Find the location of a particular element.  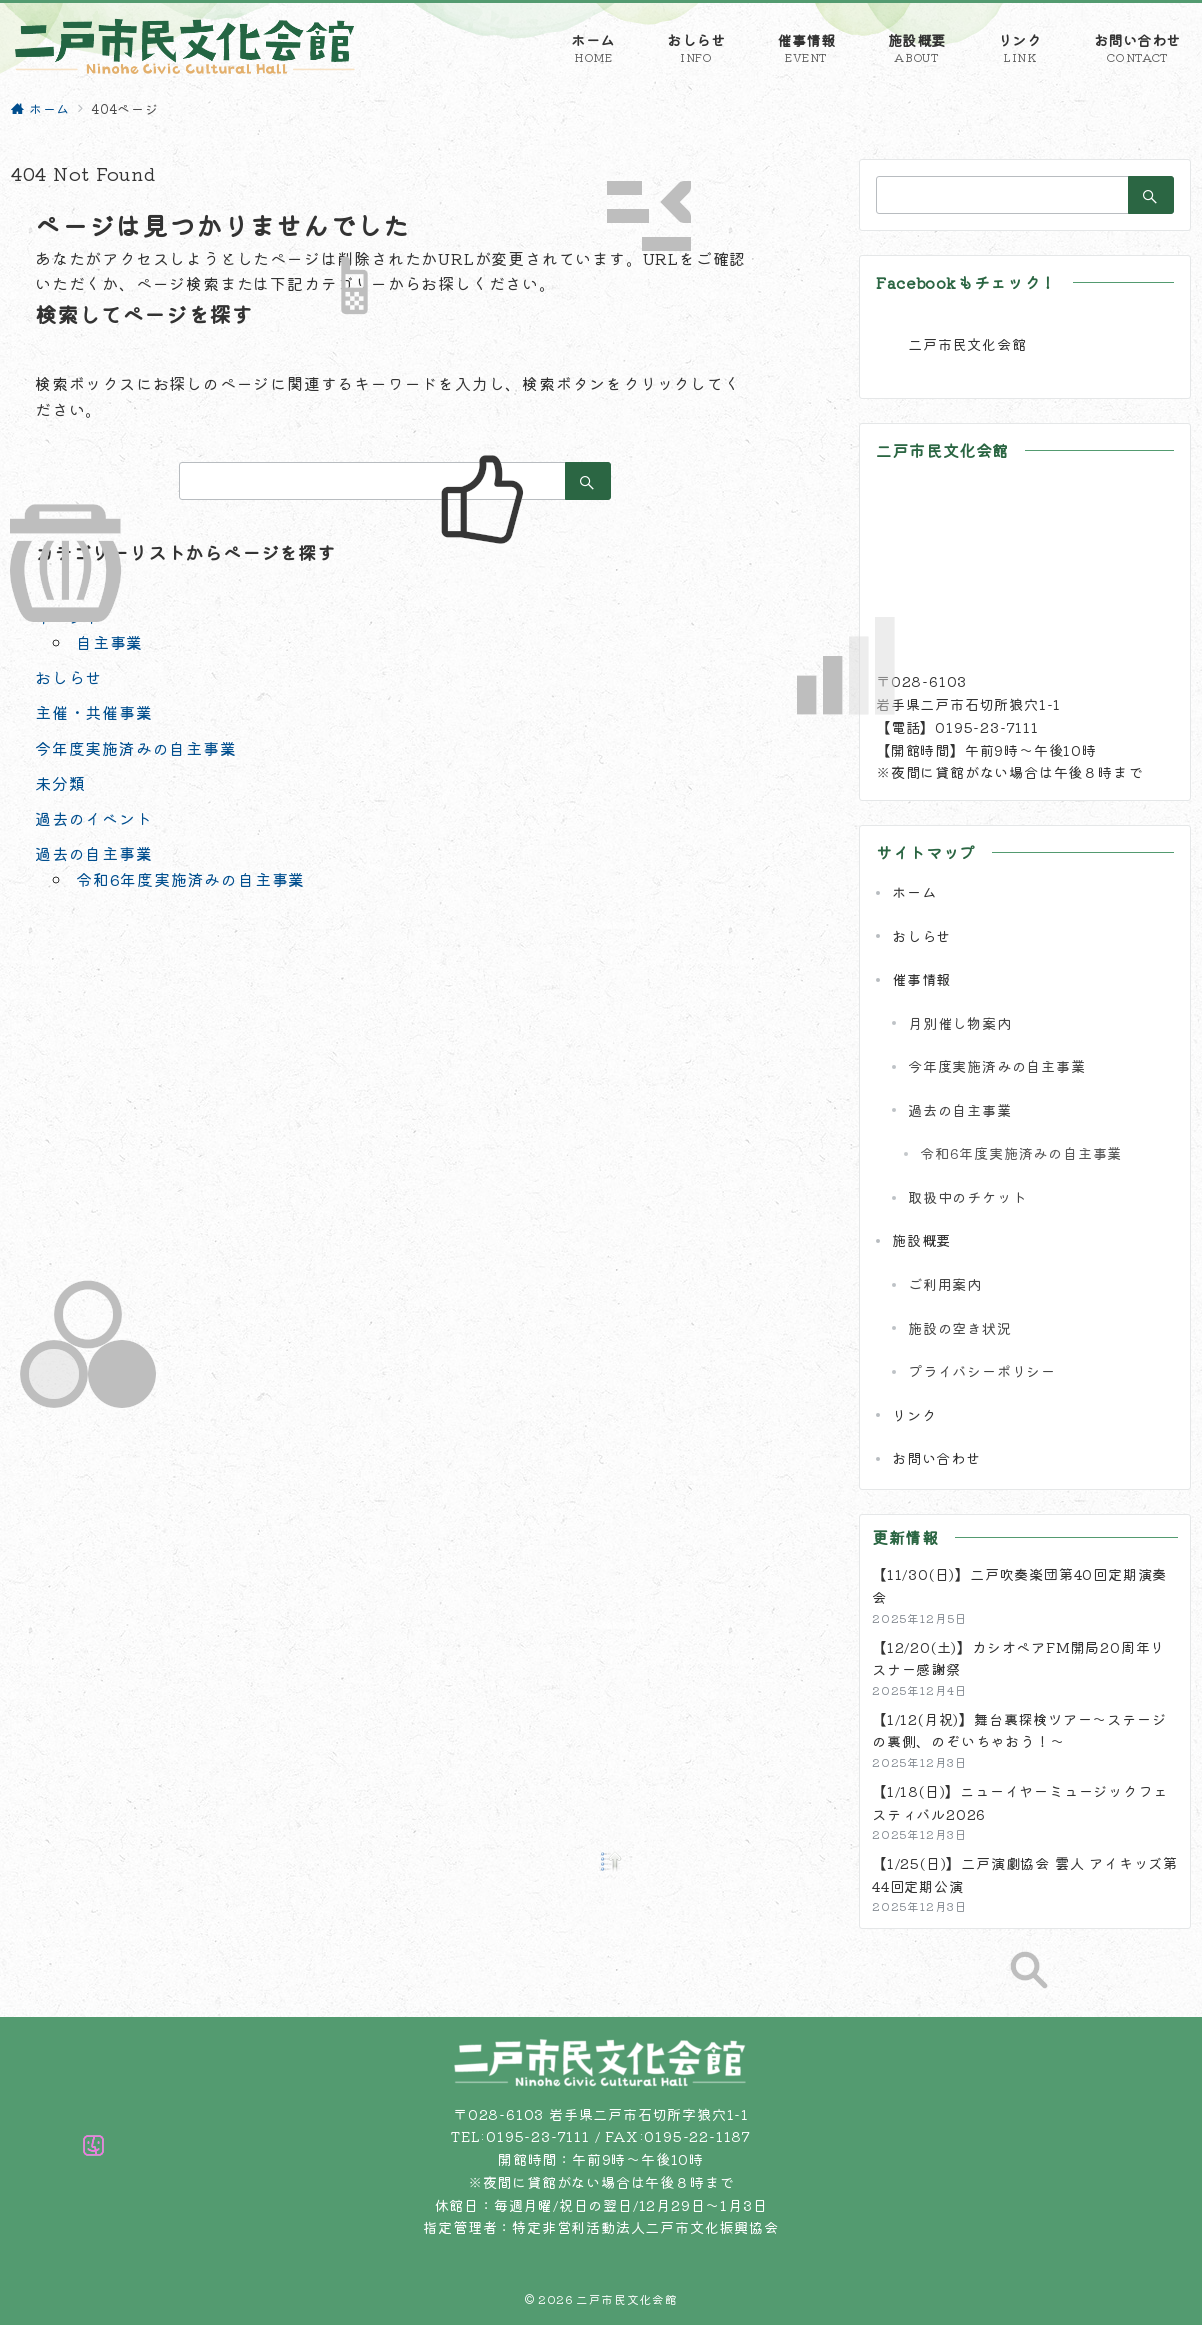

indicates trash bin contains deleted items is located at coordinates (69, 563).